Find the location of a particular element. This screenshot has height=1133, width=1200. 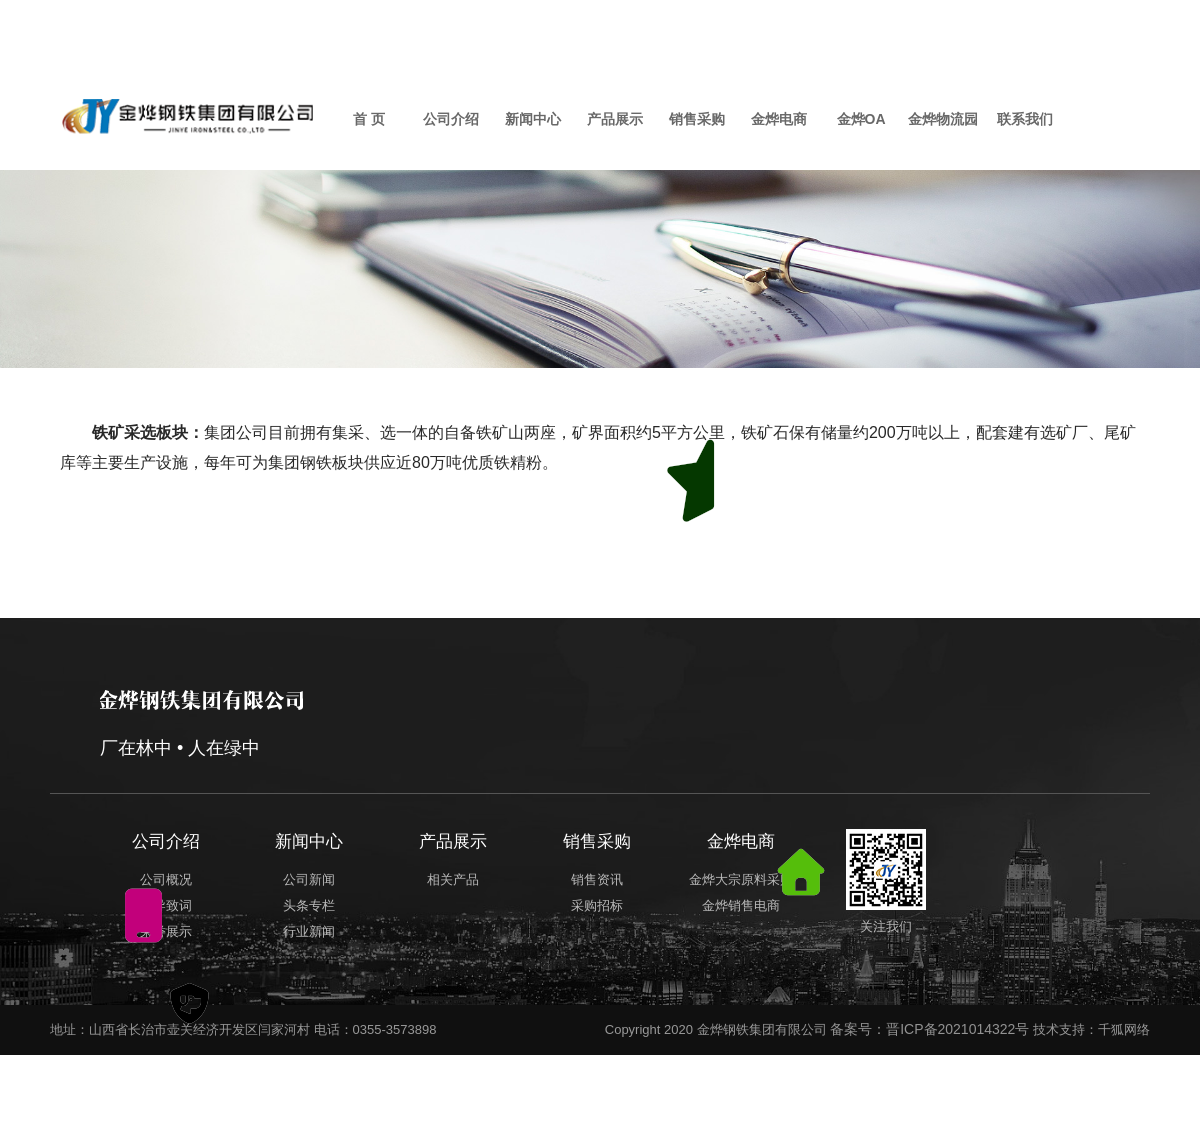

call or contact via mobile phone is located at coordinates (143, 915).